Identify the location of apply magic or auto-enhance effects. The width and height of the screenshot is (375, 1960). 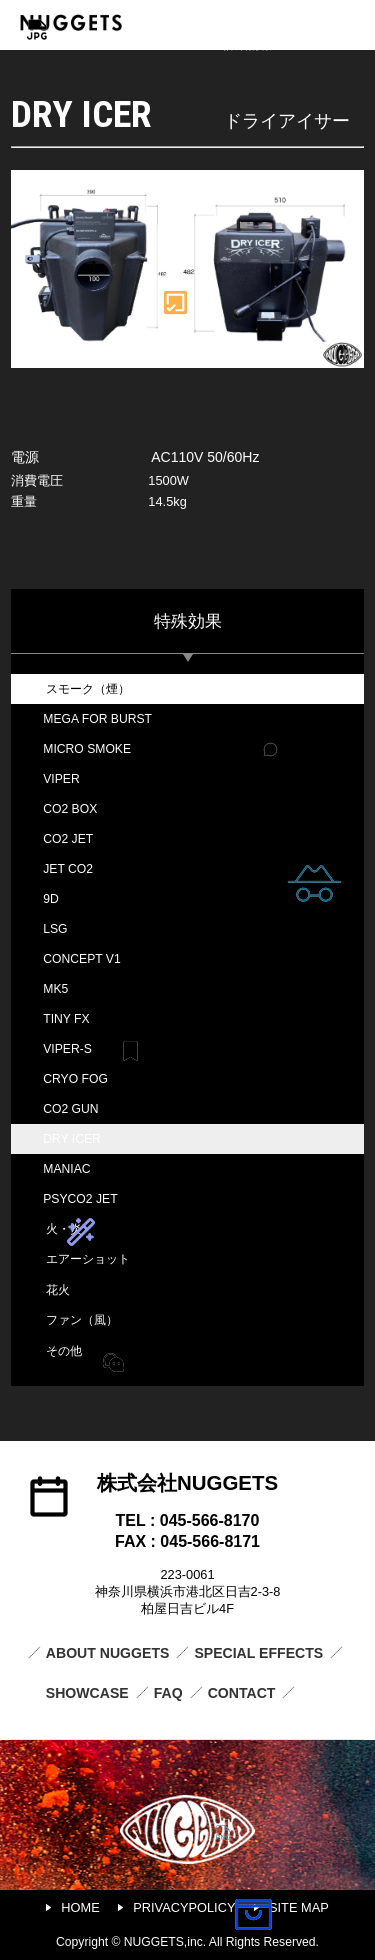
(81, 1232).